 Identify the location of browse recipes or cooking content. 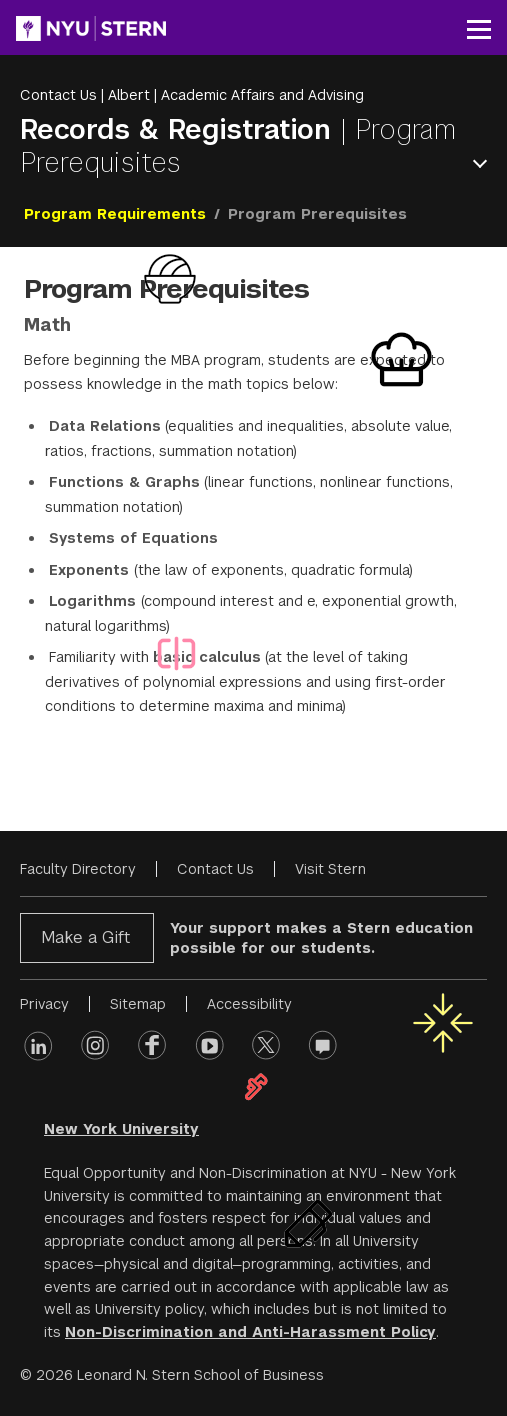
(401, 360).